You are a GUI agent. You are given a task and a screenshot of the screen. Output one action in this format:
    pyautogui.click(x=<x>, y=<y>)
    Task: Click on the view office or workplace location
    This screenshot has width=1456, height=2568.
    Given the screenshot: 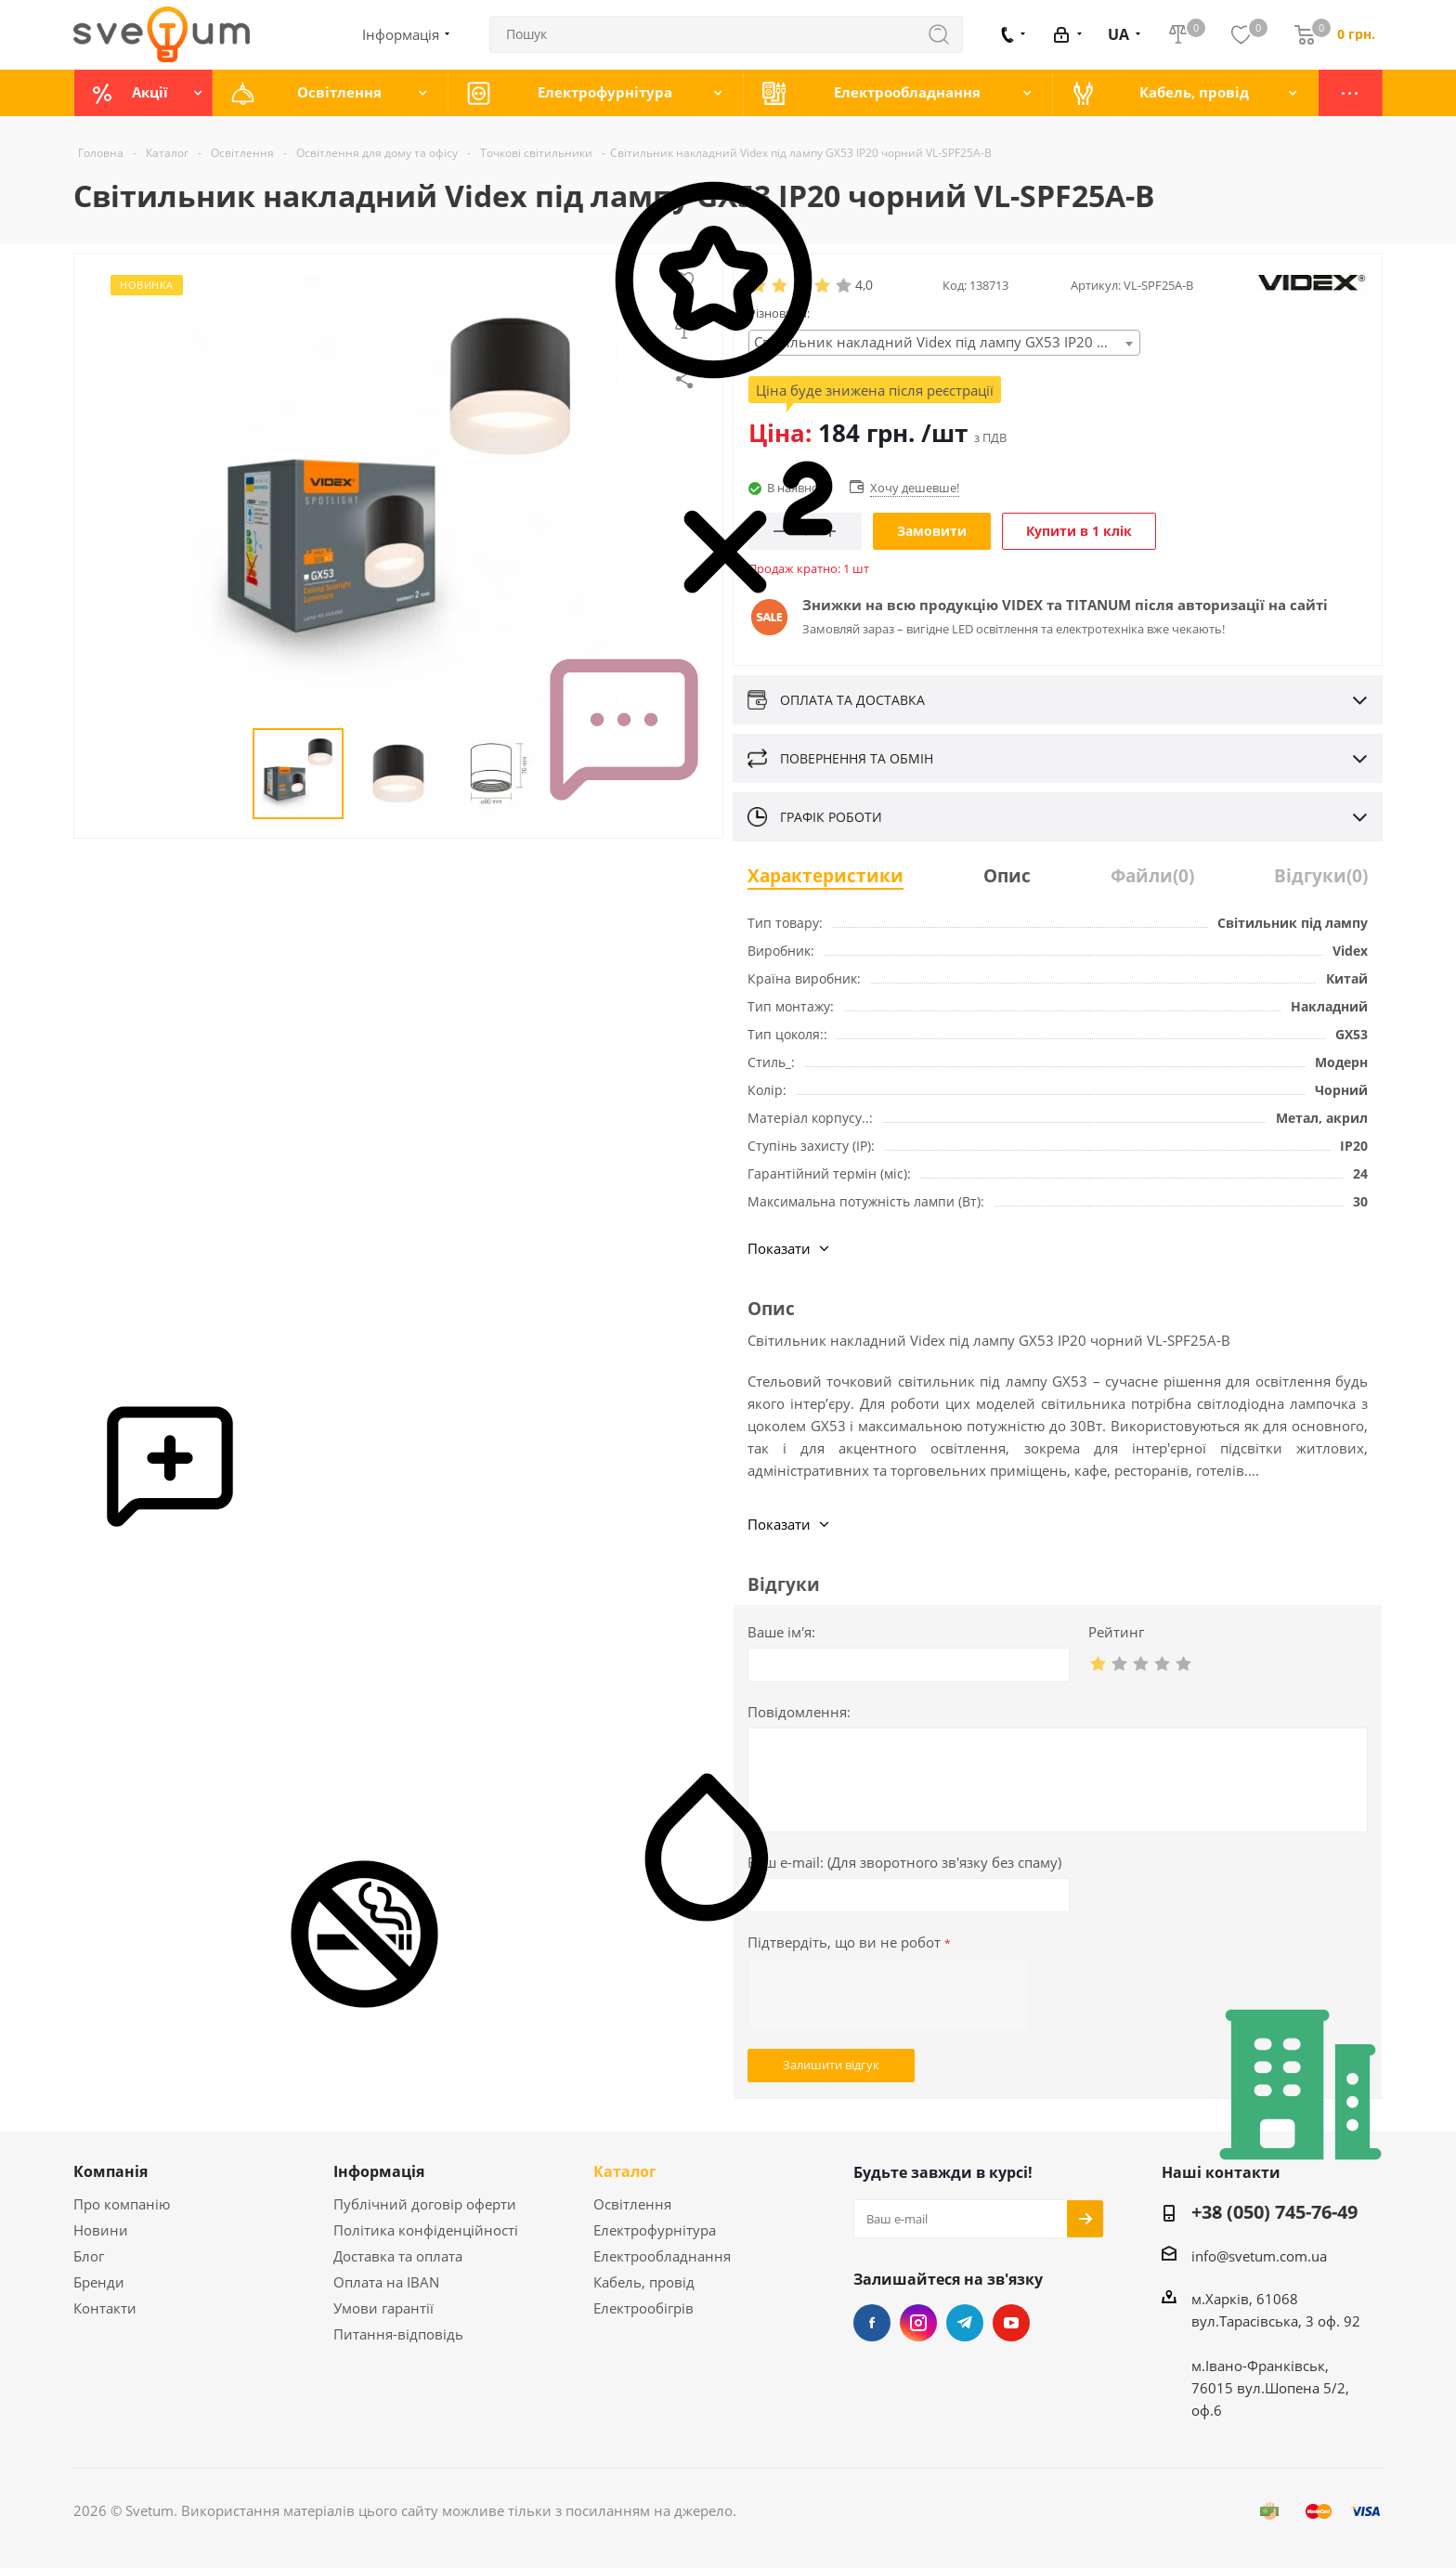 What is the action you would take?
    pyautogui.click(x=1300, y=2084)
    